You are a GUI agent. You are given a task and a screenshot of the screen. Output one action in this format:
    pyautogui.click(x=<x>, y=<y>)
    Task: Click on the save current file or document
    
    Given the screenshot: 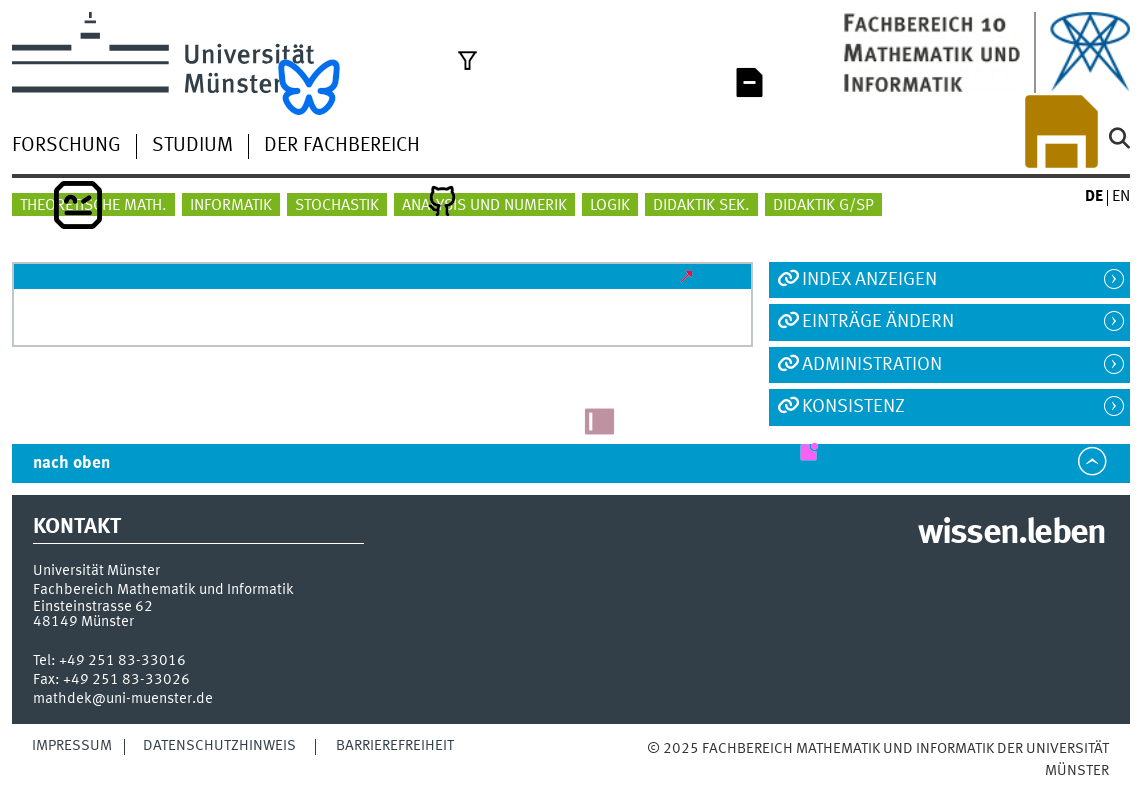 What is the action you would take?
    pyautogui.click(x=1061, y=131)
    